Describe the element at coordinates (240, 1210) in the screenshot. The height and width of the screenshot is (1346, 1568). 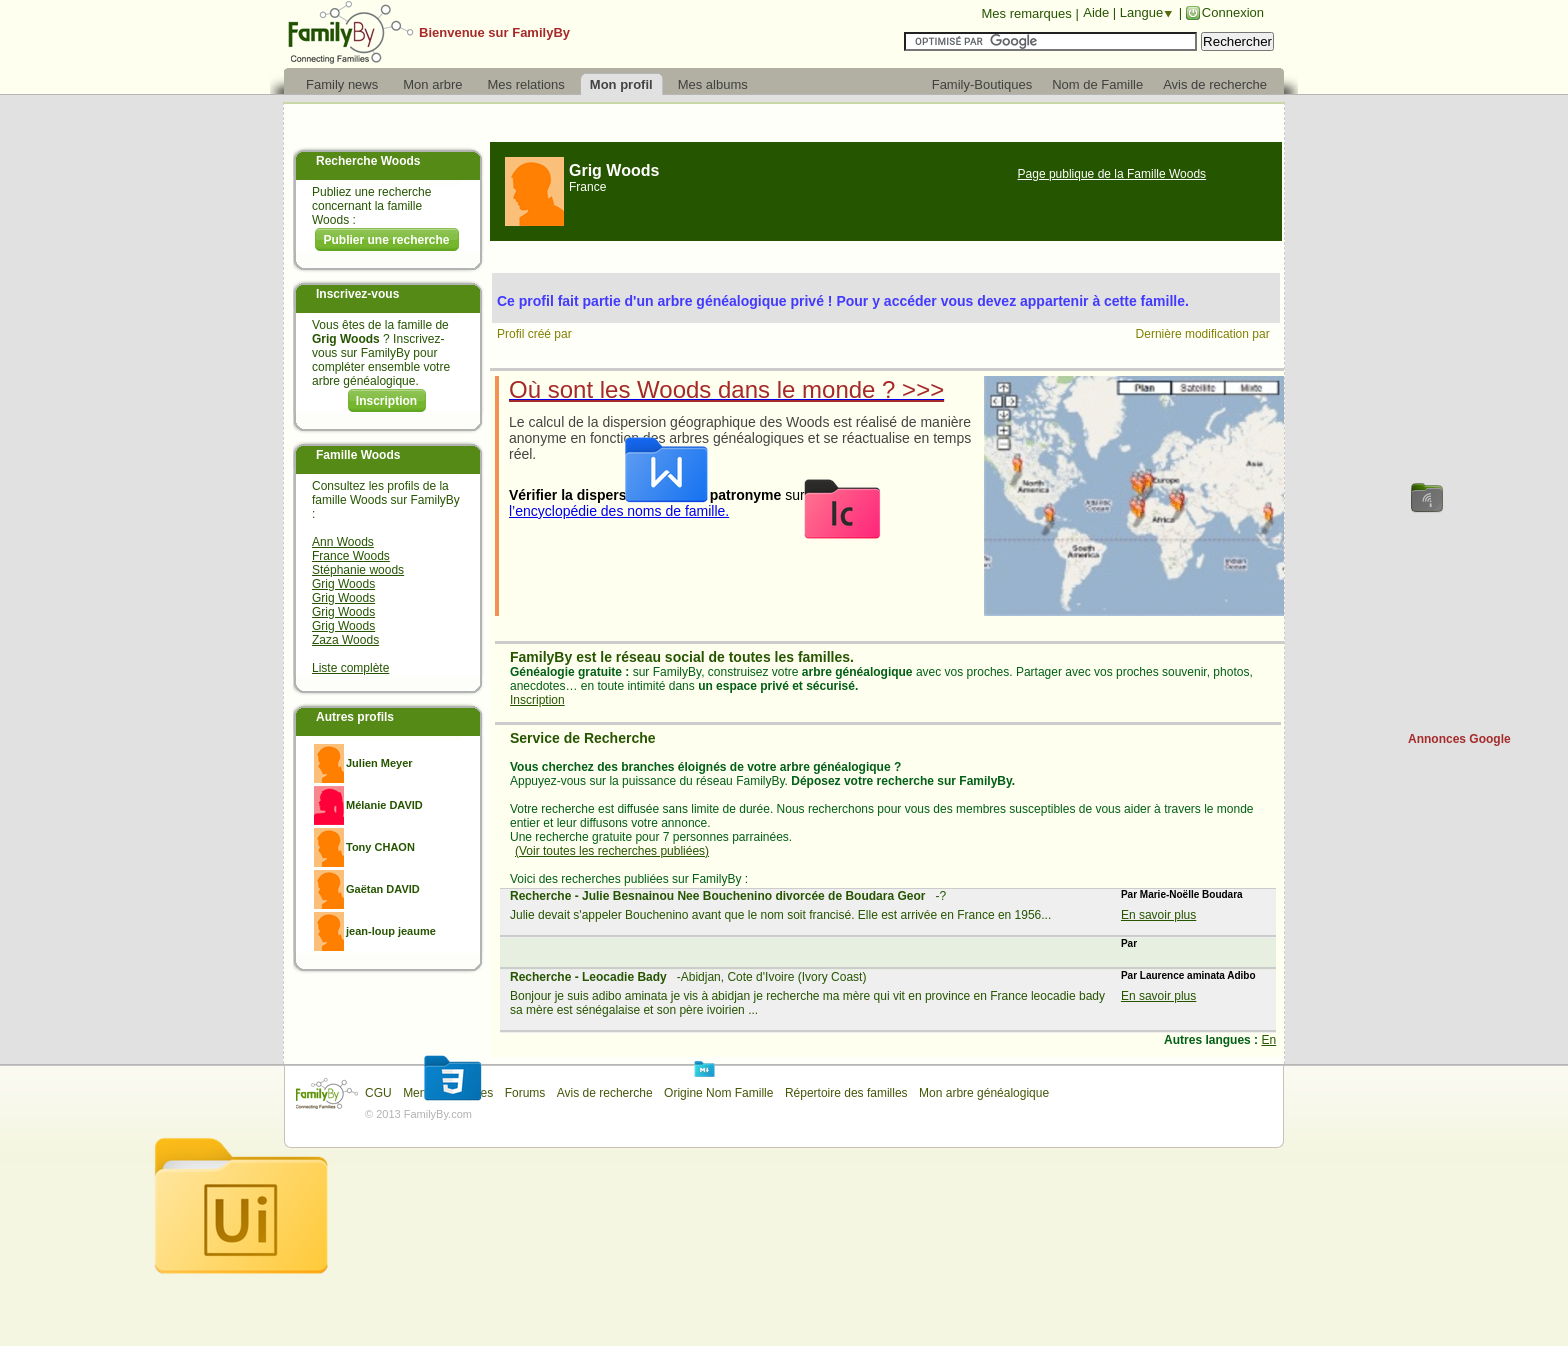
I see `open UiPath project files folder` at that location.